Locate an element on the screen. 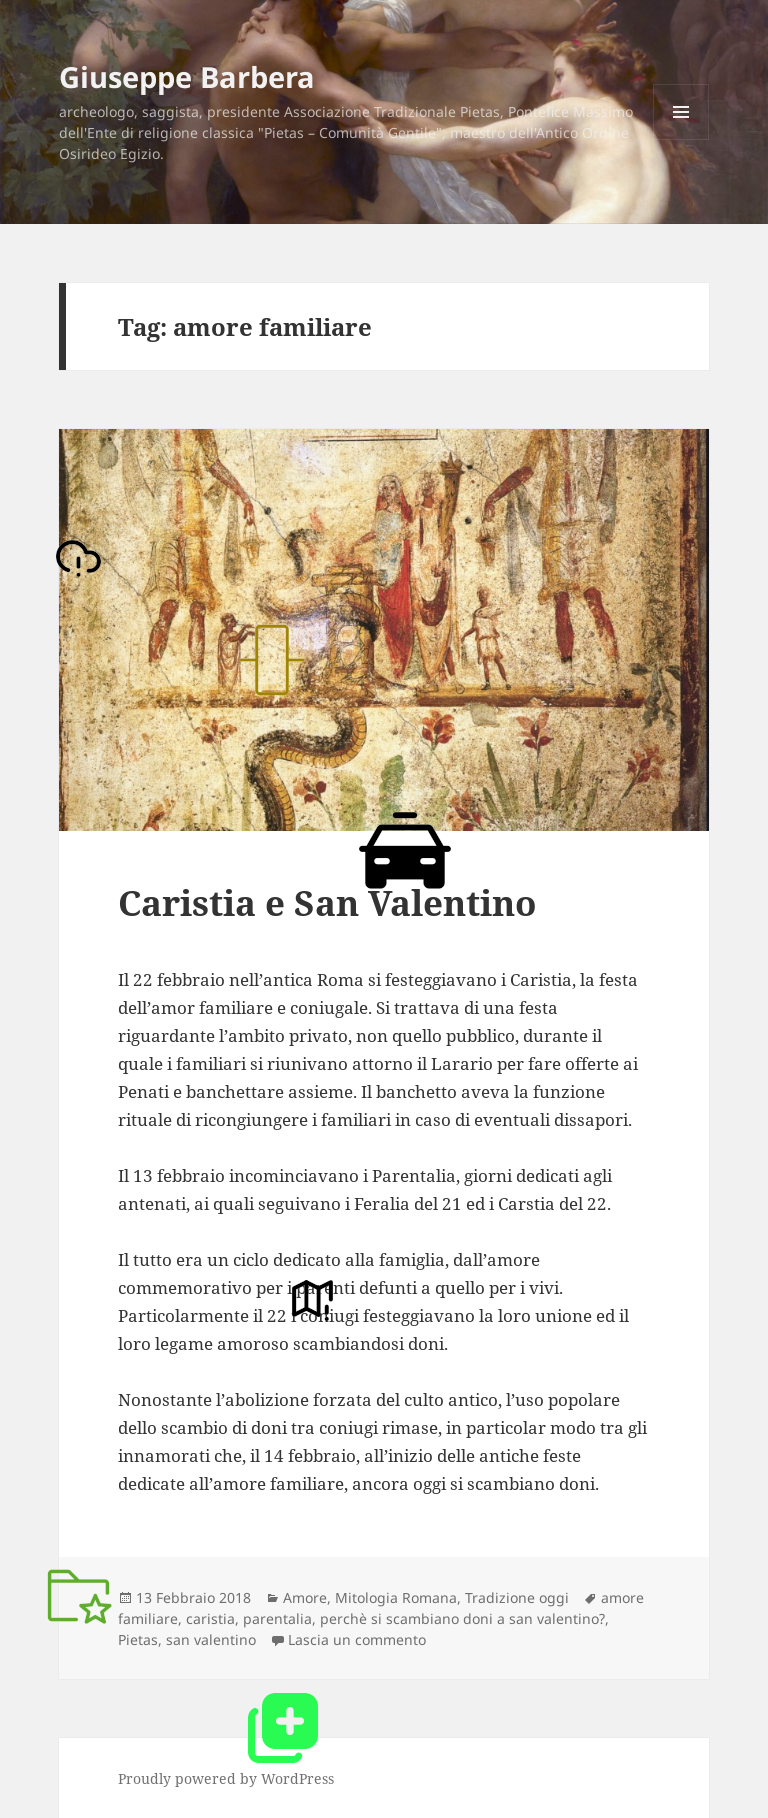  access your starred or favorite files is located at coordinates (78, 1595).